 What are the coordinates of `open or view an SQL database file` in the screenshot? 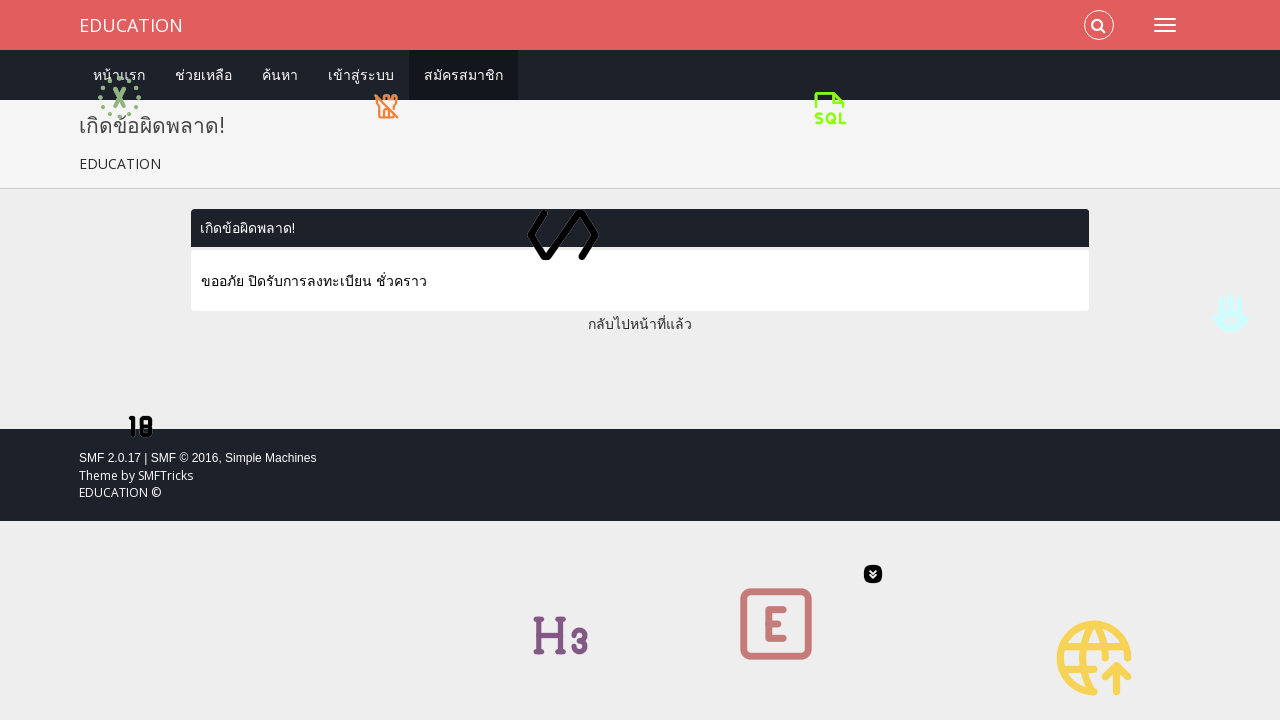 It's located at (829, 109).